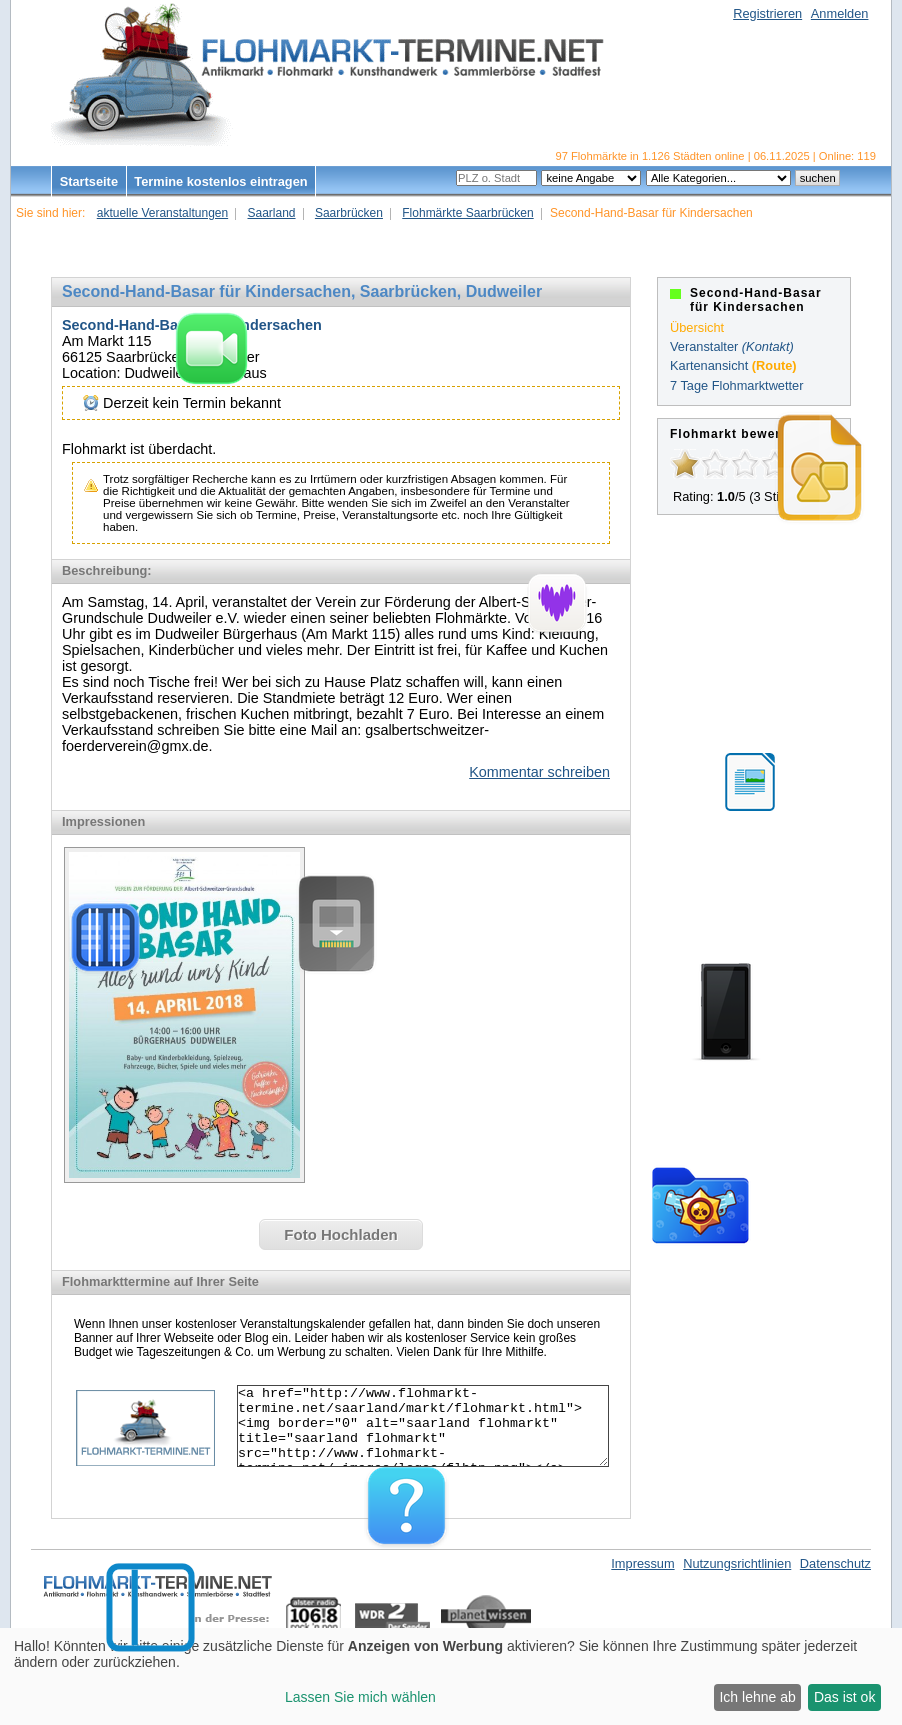  What do you see at coordinates (700, 1208) in the screenshot?
I see `open brawl stars game files folder` at bounding box center [700, 1208].